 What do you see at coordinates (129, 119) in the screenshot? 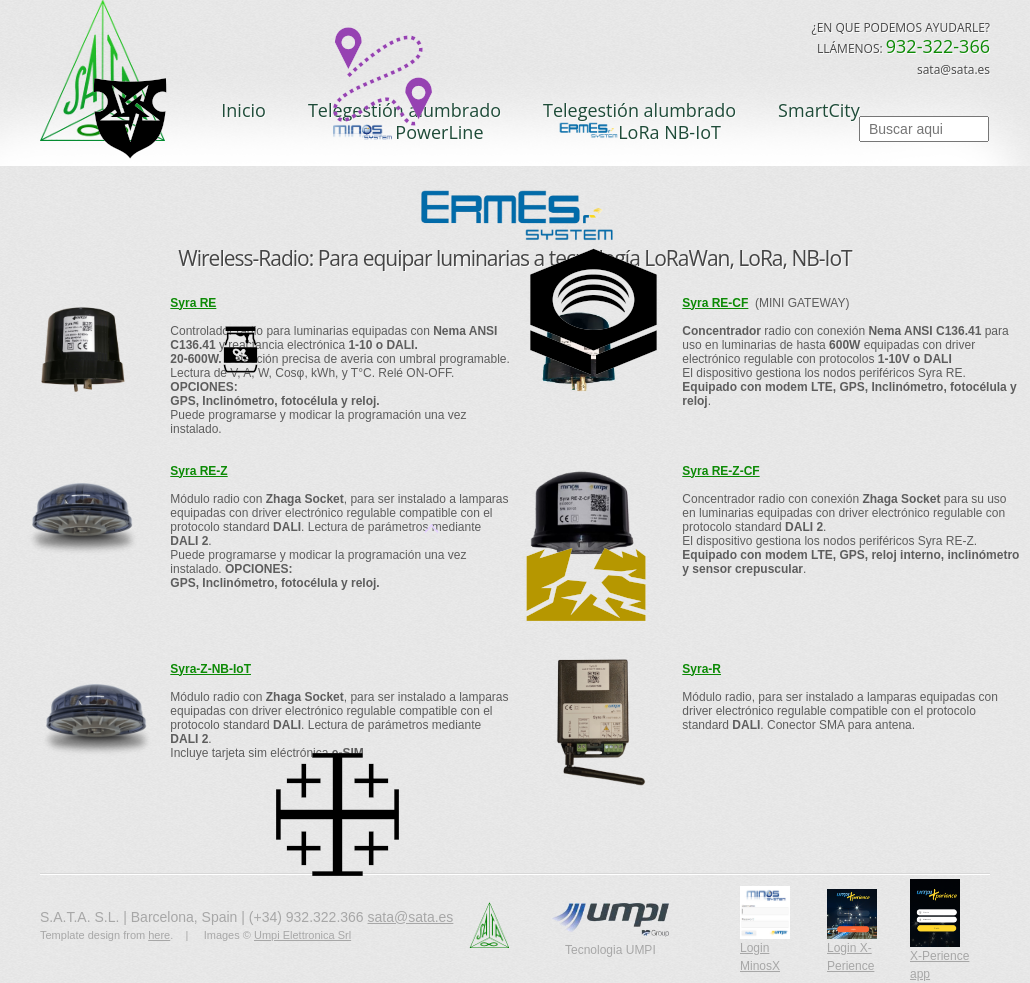
I see `activate magical defense or shield ability` at bounding box center [129, 119].